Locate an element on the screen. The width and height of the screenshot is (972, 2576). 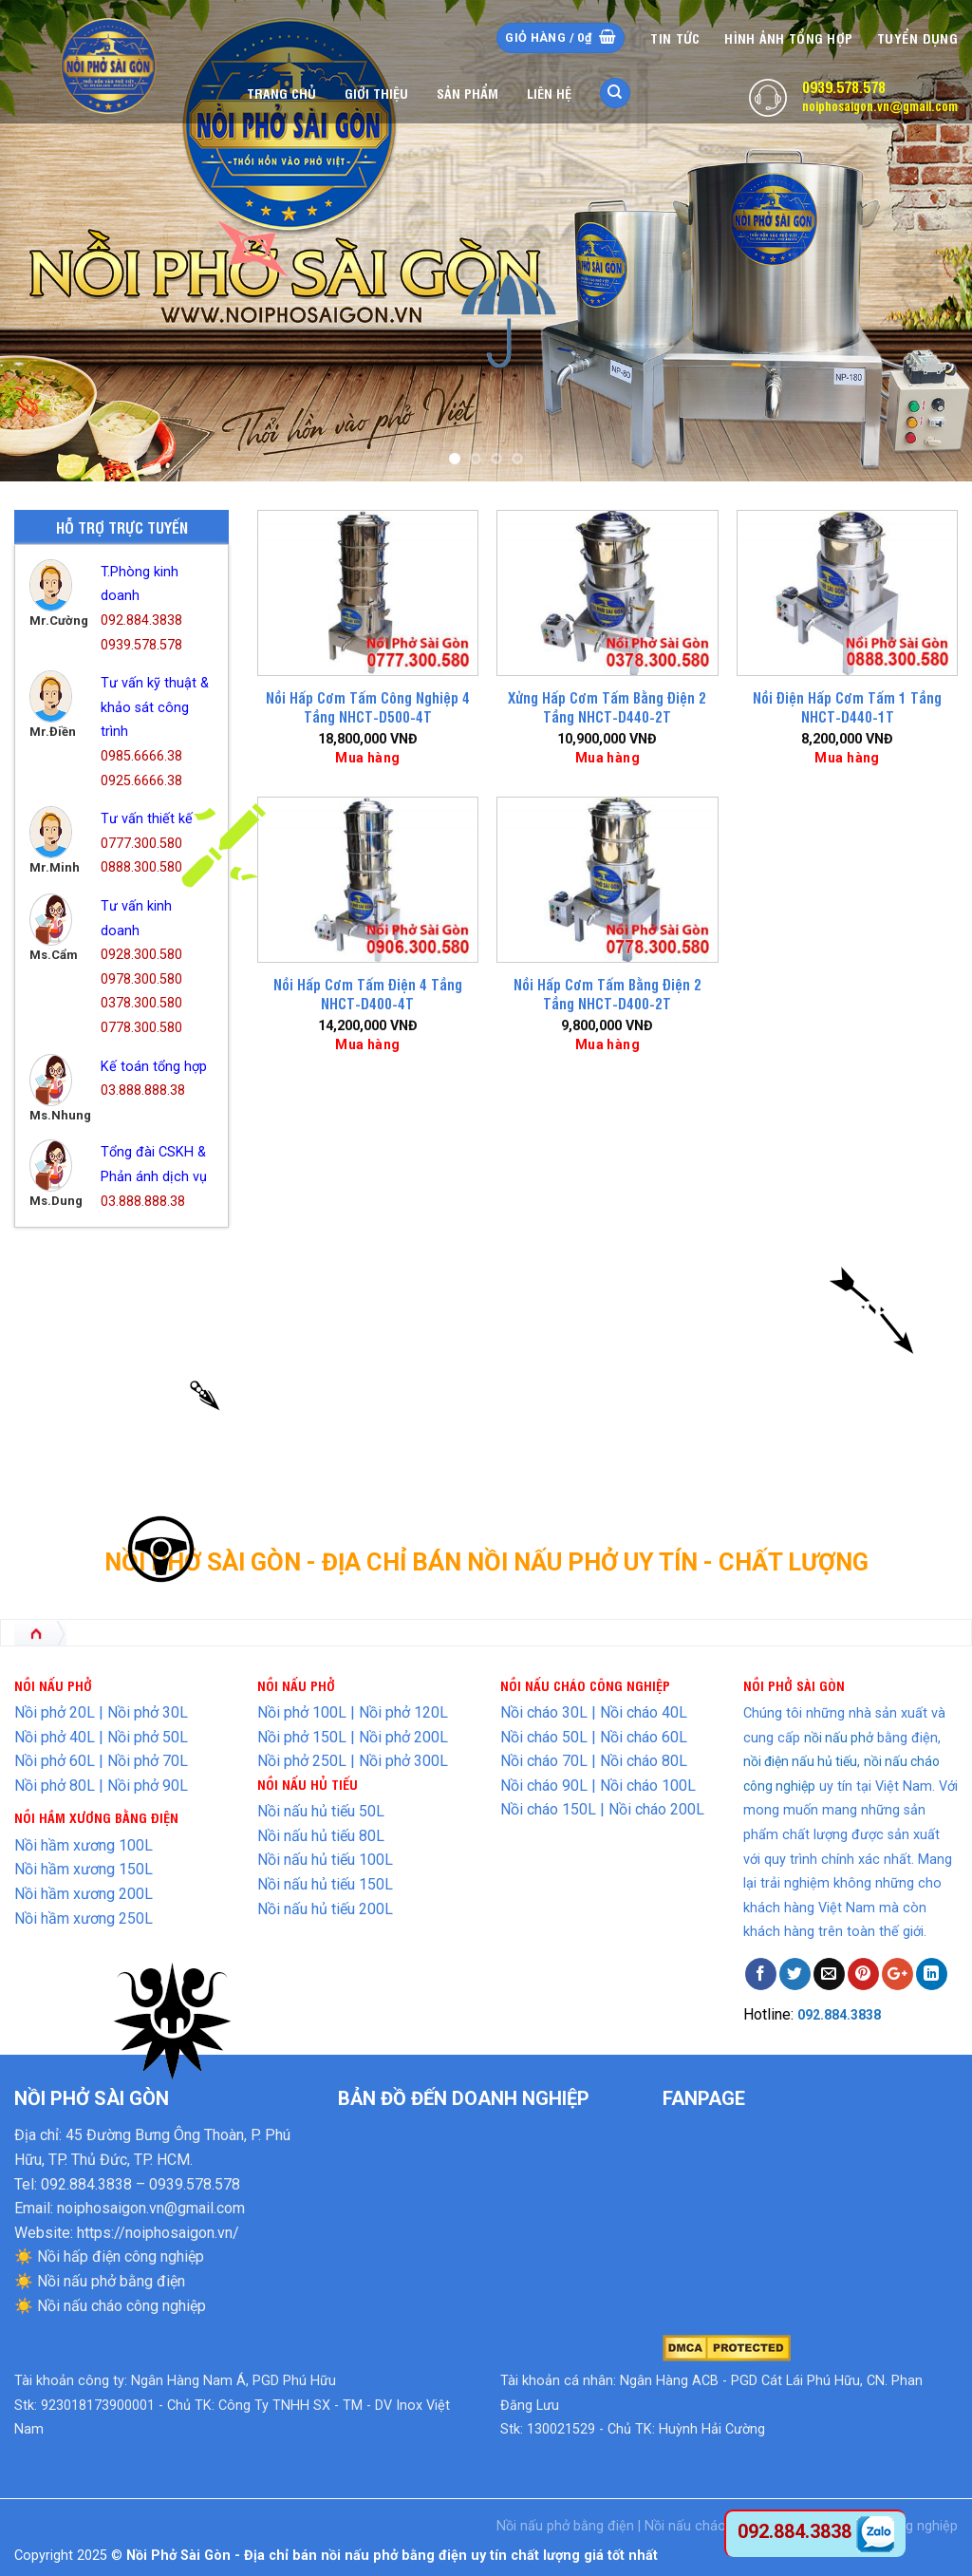
access sculpting or carving tools is located at coordinates (224, 844).